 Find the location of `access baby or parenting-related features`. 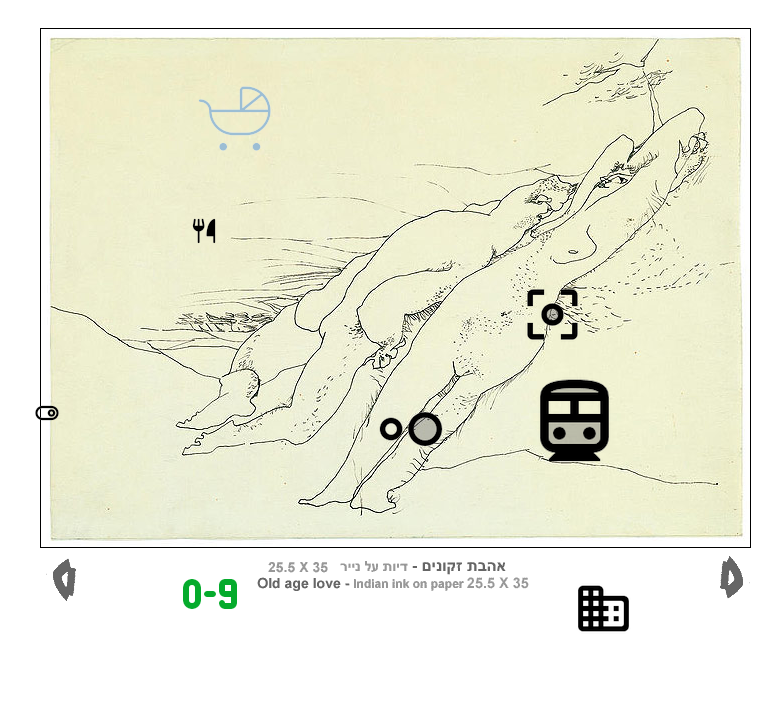

access baby or parenting-related features is located at coordinates (236, 116).